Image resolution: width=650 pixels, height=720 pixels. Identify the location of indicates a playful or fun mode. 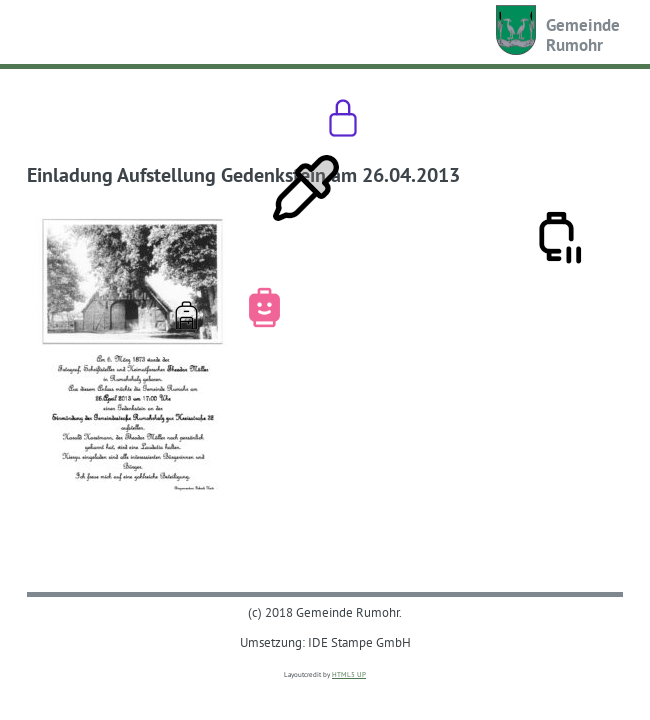
(264, 307).